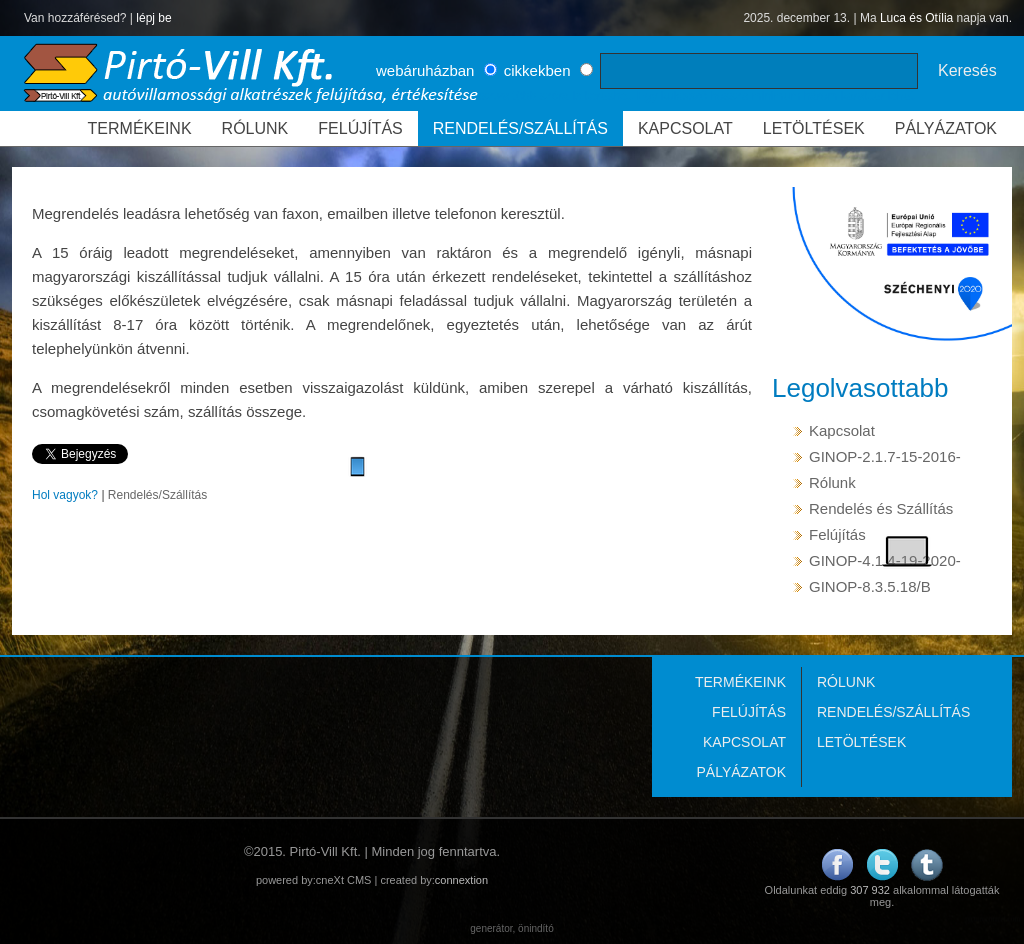 Image resolution: width=1024 pixels, height=944 pixels. What do you see at coordinates (907, 551) in the screenshot?
I see `access this device in the sidebar` at bounding box center [907, 551].